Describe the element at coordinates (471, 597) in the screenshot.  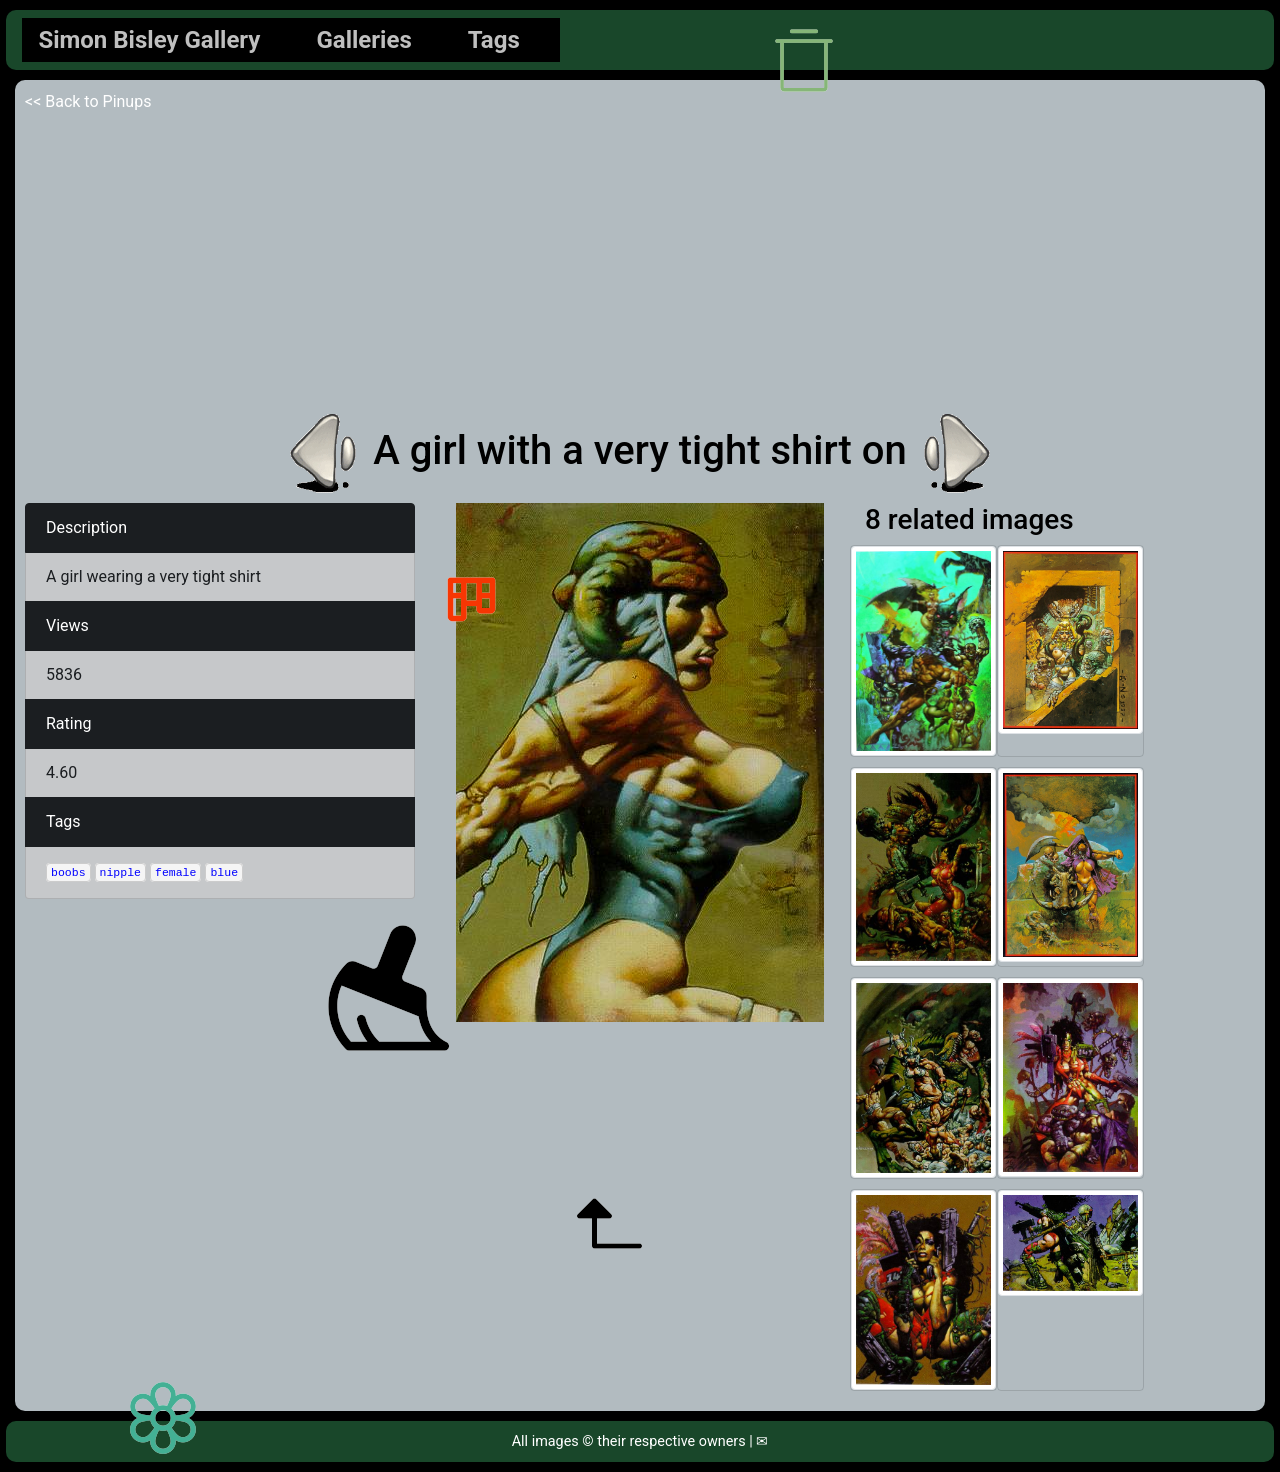
I see `open kanban board view` at that location.